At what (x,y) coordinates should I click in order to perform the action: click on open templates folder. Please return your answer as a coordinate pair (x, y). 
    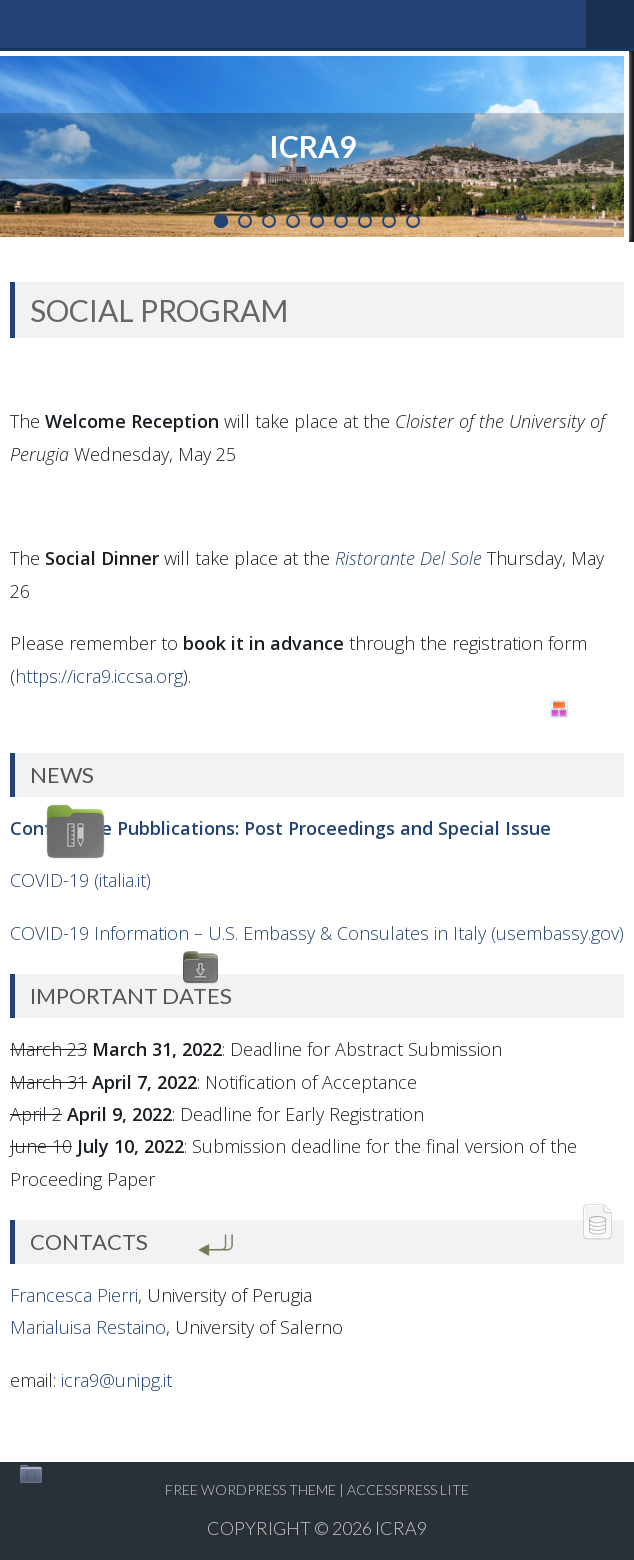
    Looking at the image, I should click on (75, 831).